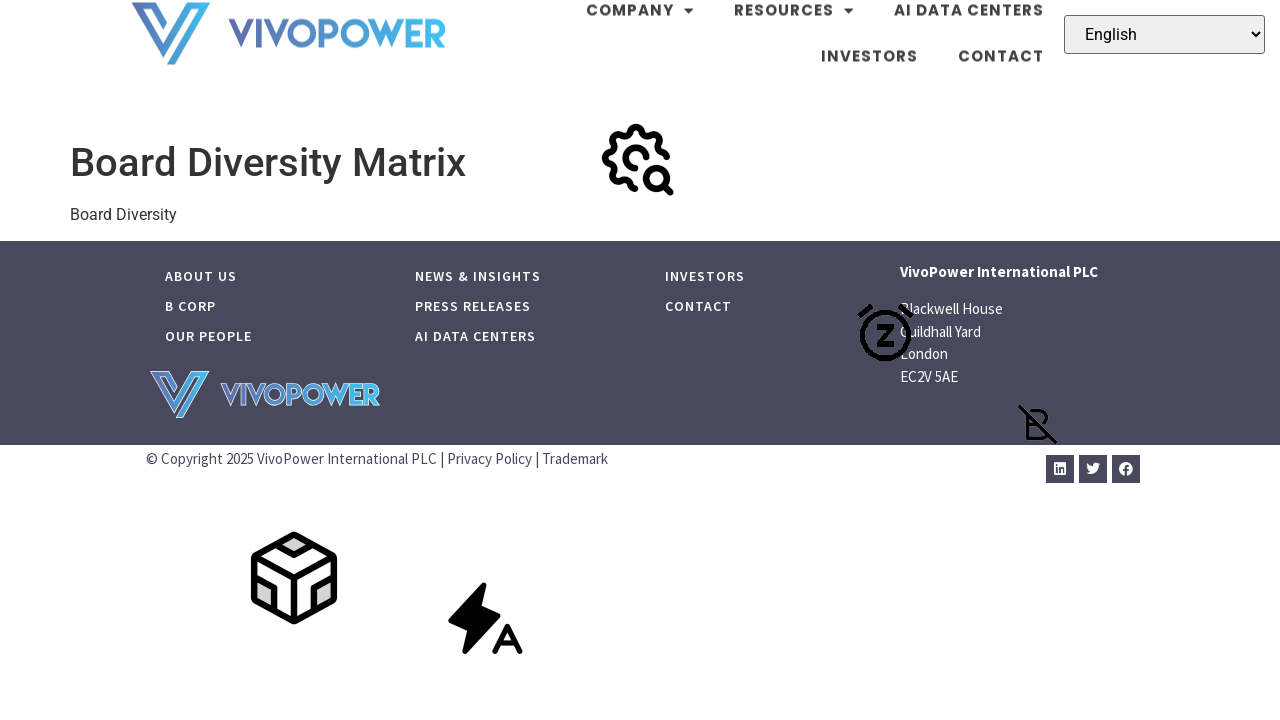  What do you see at coordinates (484, 621) in the screenshot?
I see `enable auto-flash mode for camera` at bounding box center [484, 621].